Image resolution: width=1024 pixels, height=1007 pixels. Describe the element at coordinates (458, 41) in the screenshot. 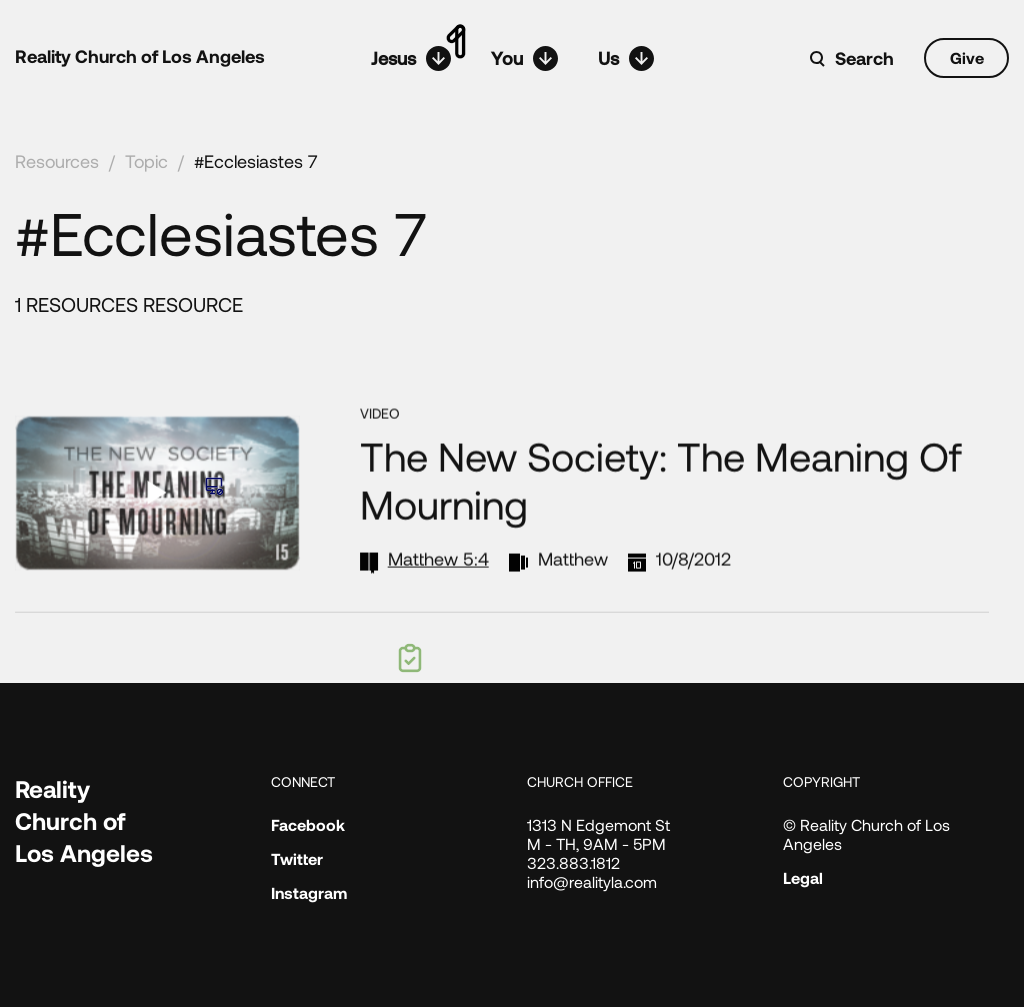

I see `access google one subscription settings` at that location.